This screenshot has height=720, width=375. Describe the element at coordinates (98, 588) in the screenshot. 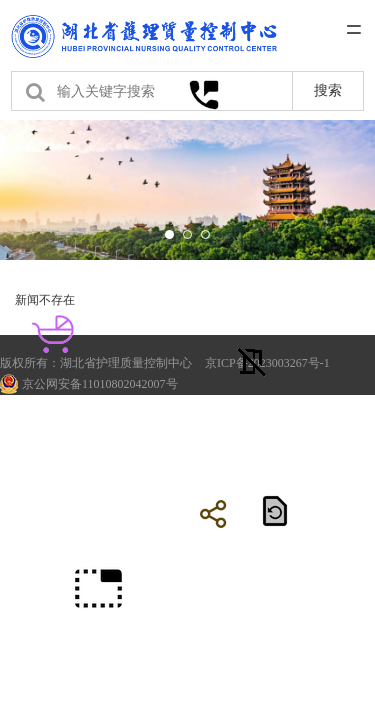

I see `an inactive or background browser tab` at that location.